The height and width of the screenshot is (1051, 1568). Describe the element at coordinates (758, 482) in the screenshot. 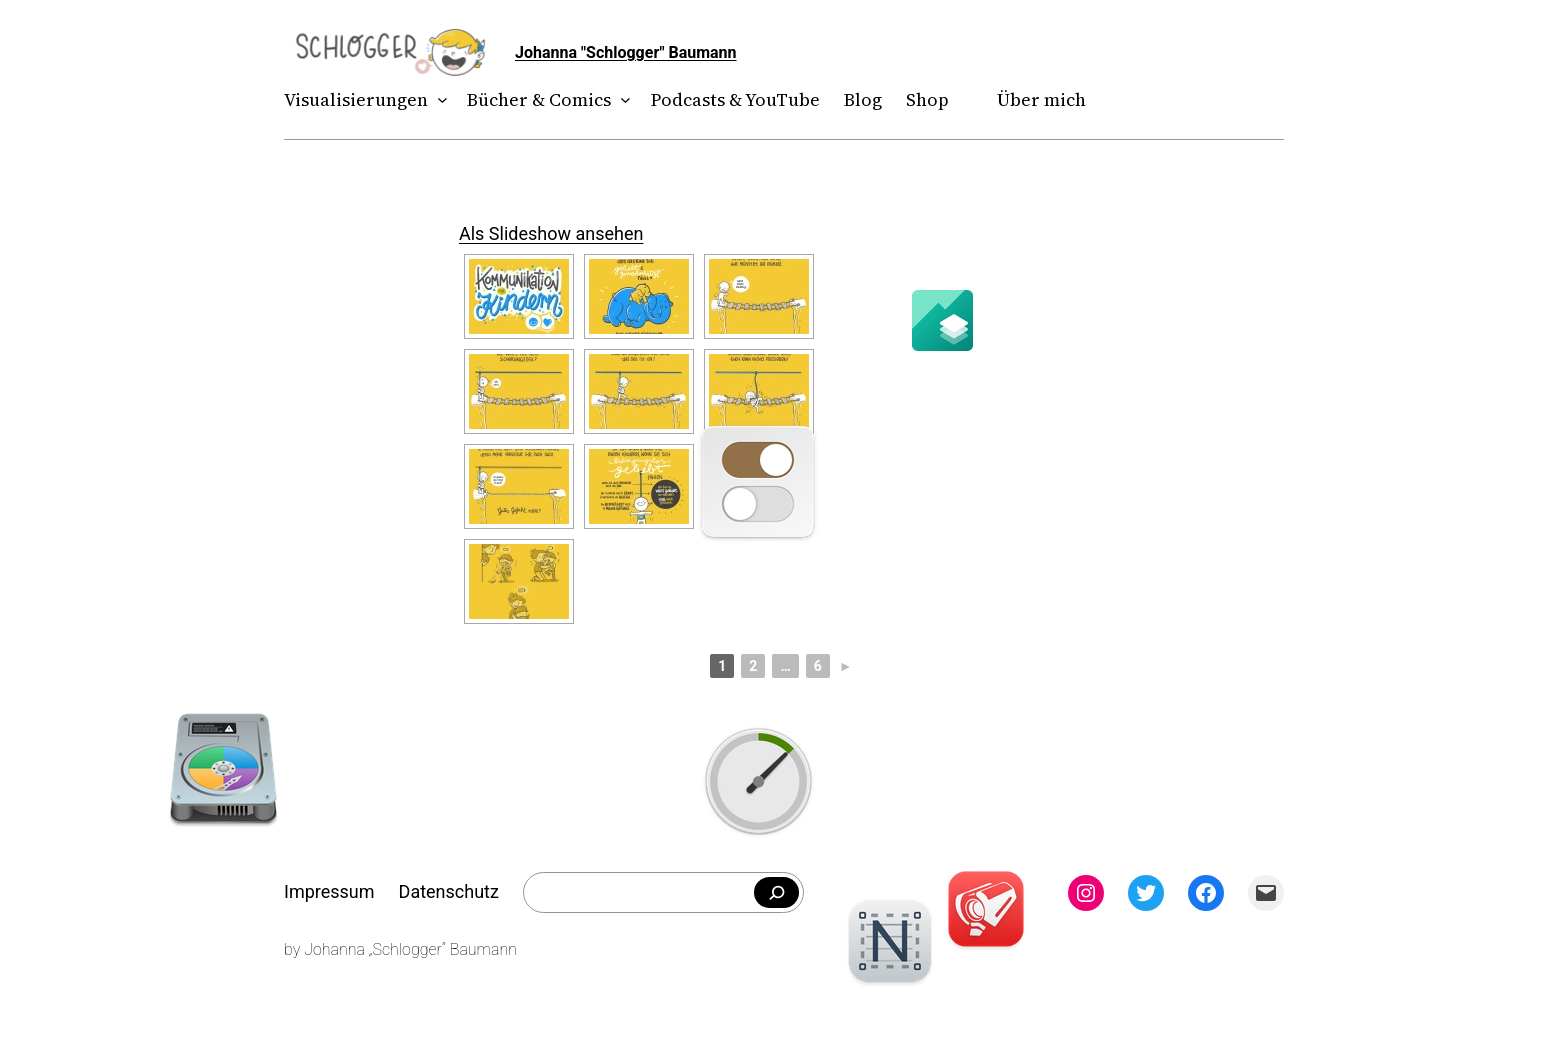

I see `open desktop preferences or settings` at that location.